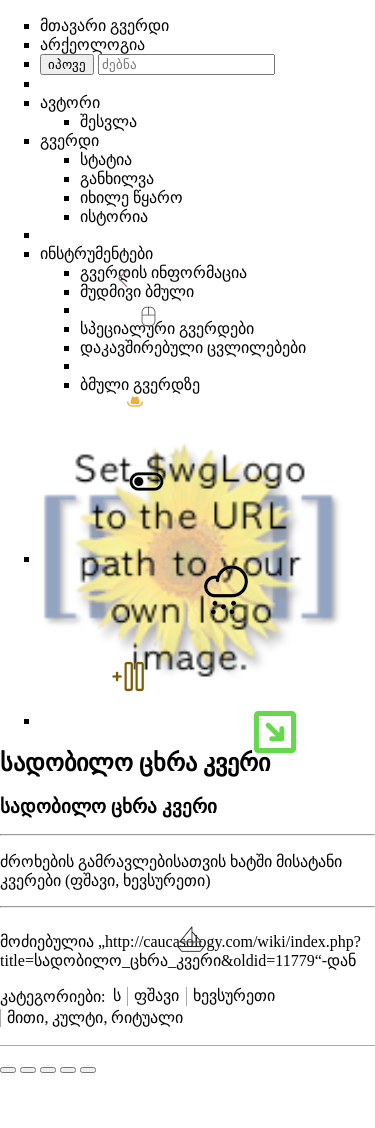  Describe the element at coordinates (146, 481) in the screenshot. I see `toggle switch in off position` at that location.